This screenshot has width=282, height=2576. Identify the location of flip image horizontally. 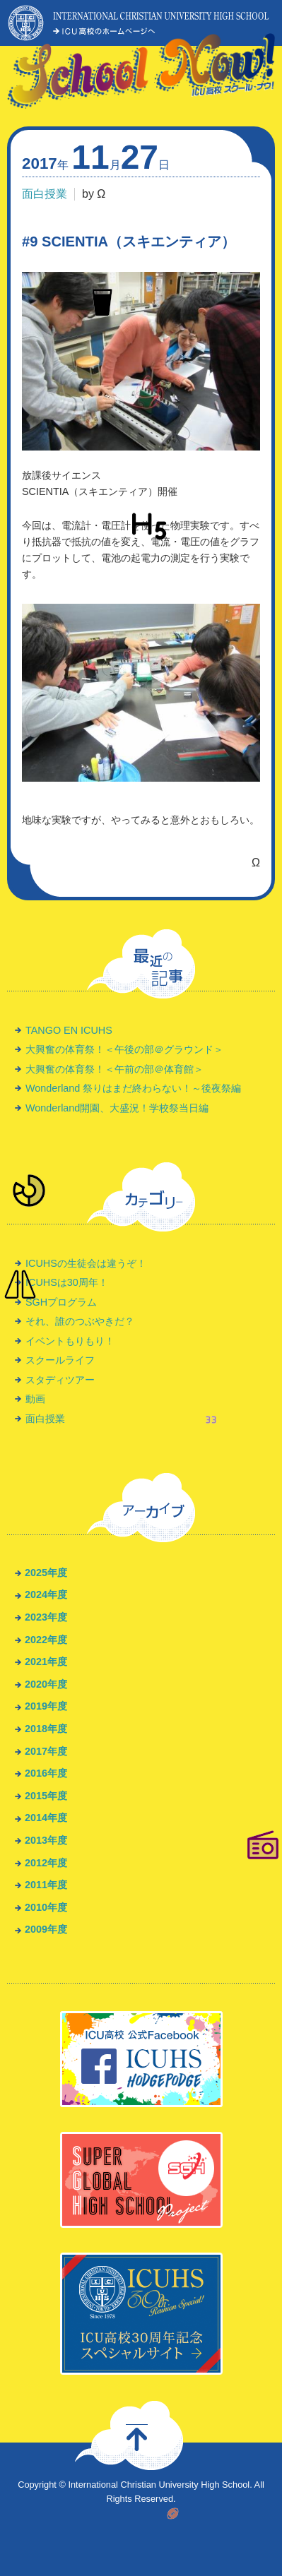
(20, 1285).